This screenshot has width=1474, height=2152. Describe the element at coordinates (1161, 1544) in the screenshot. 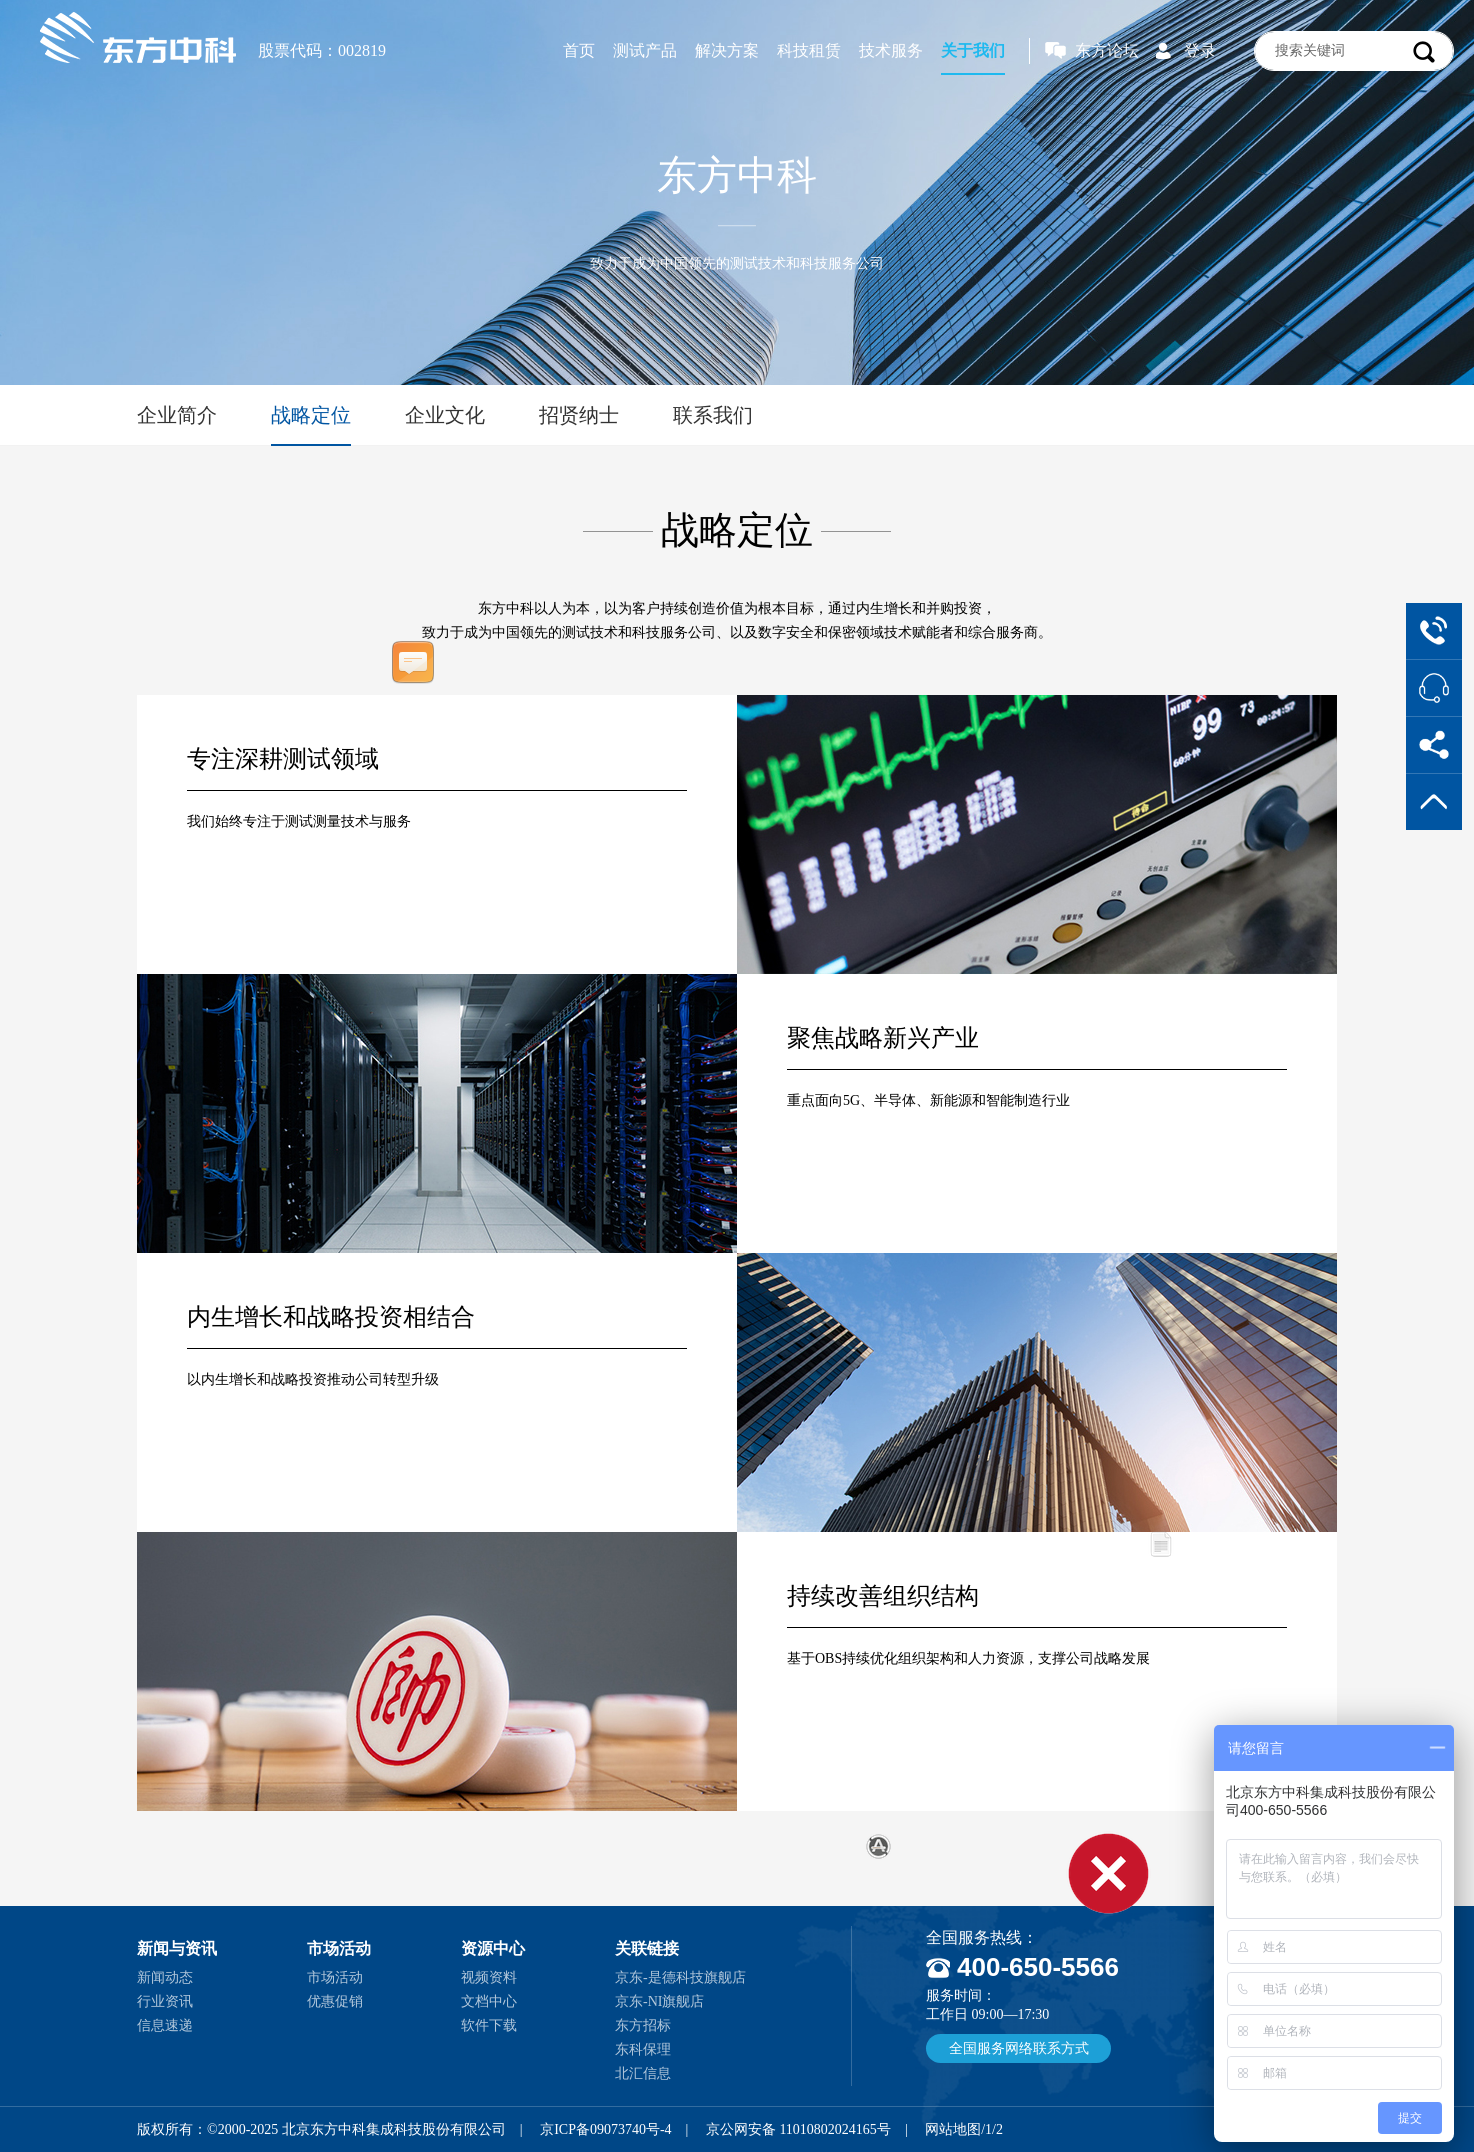

I see `a plain text file` at that location.